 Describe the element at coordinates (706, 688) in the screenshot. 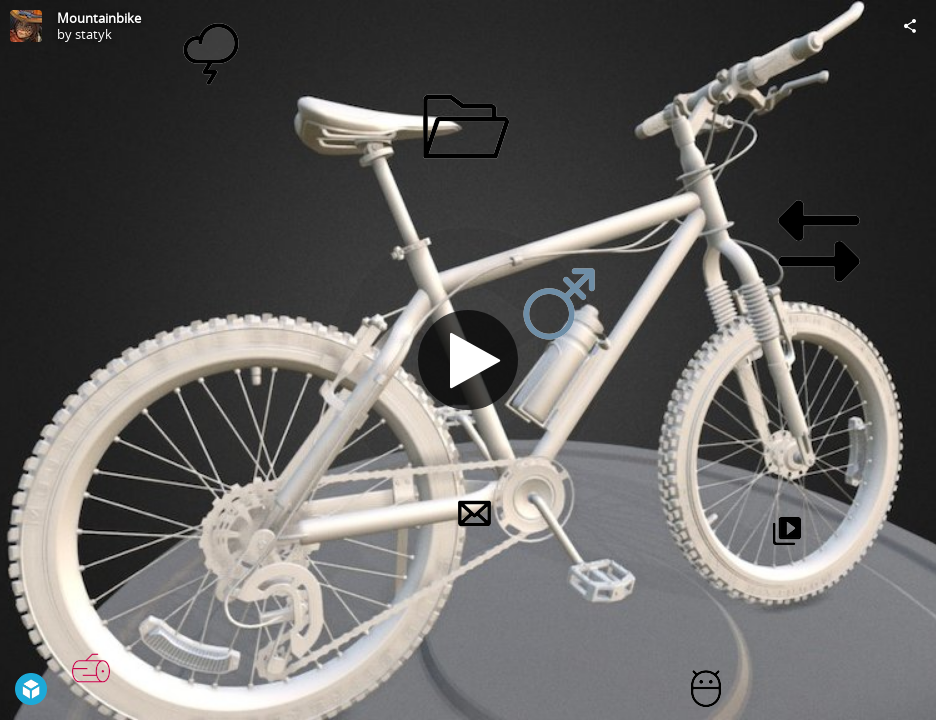

I see `android device or platform indicator` at that location.